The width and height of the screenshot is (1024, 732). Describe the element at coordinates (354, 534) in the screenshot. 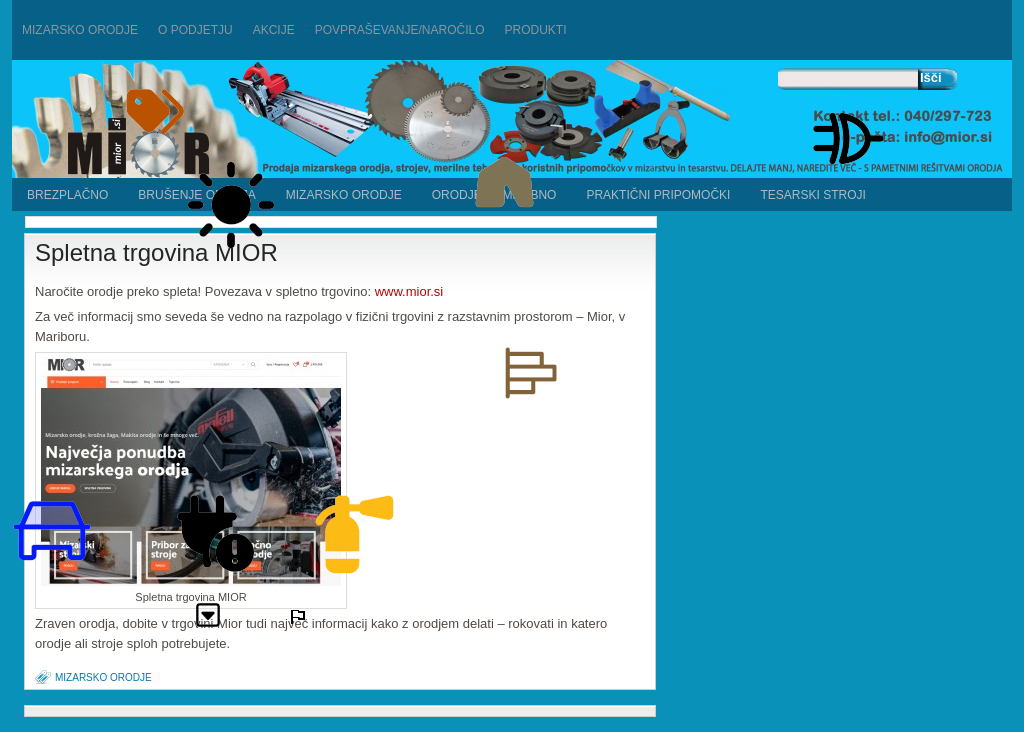

I see `fire safety equipment indicator` at that location.